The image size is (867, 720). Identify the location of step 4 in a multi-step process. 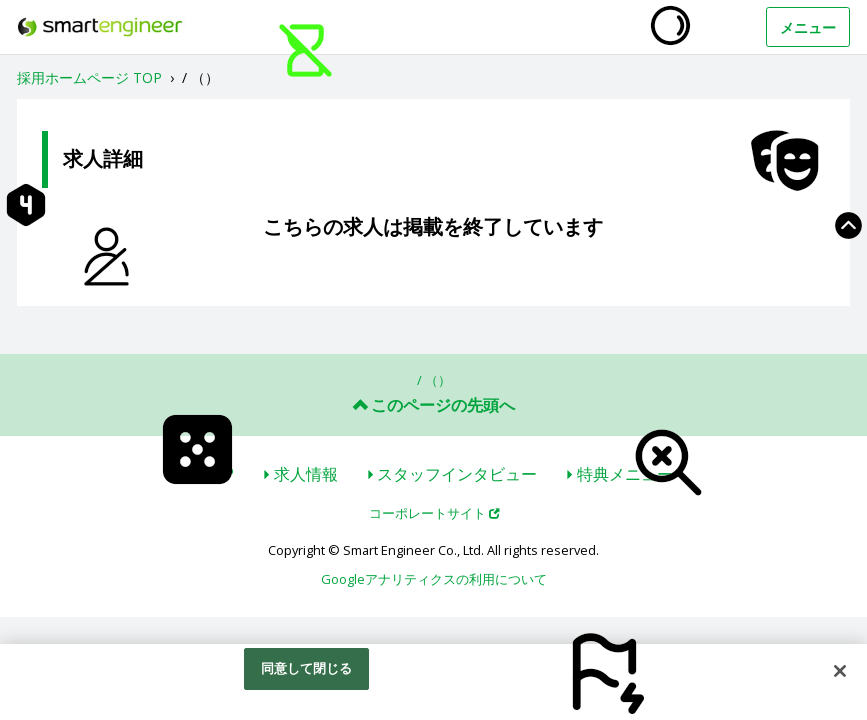
(26, 205).